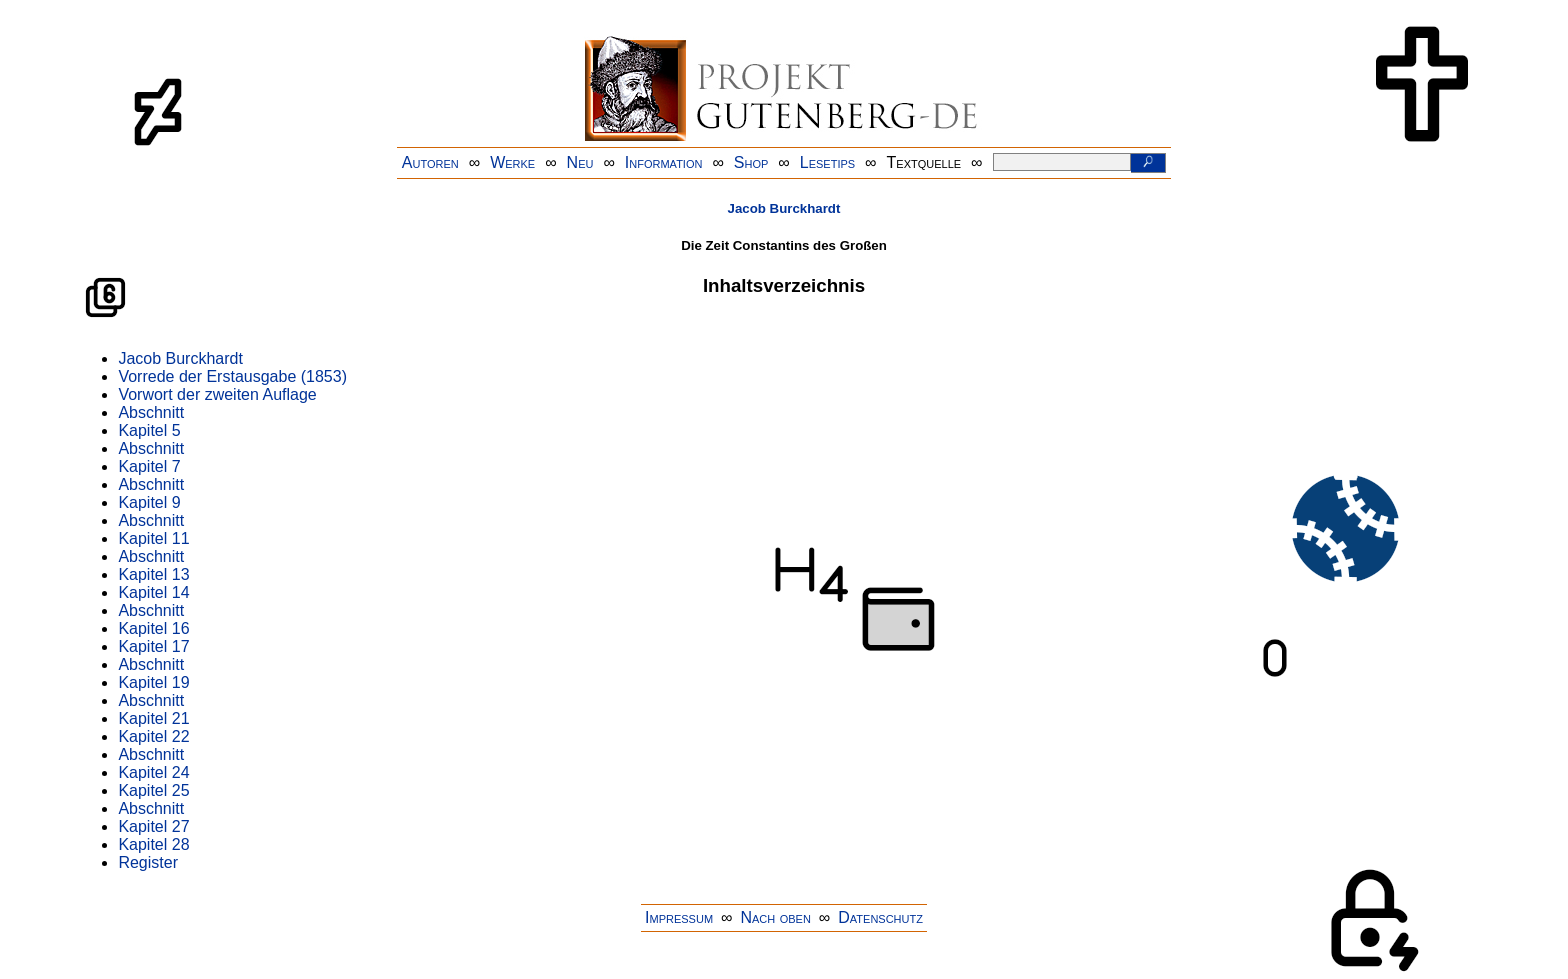 The width and height of the screenshot is (1568, 979). Describe the element at coordinates (105, 297) in the screenshot. I see `view item 6 in a collection or stack` at that location.